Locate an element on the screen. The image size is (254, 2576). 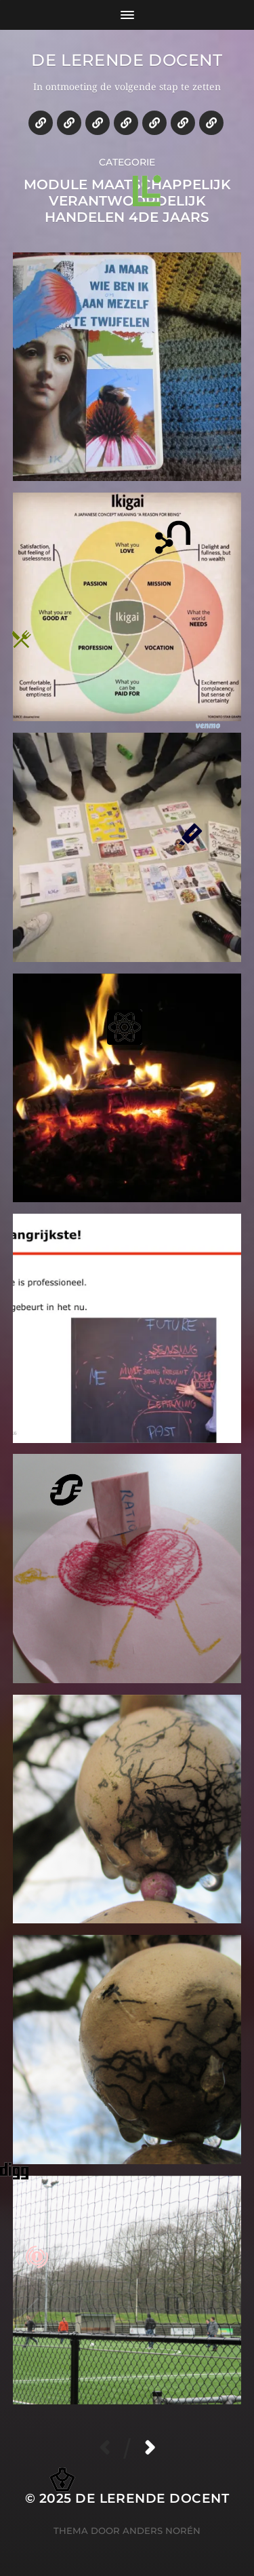
open the mealie recipe manager app is located at coordinates (22, 639).